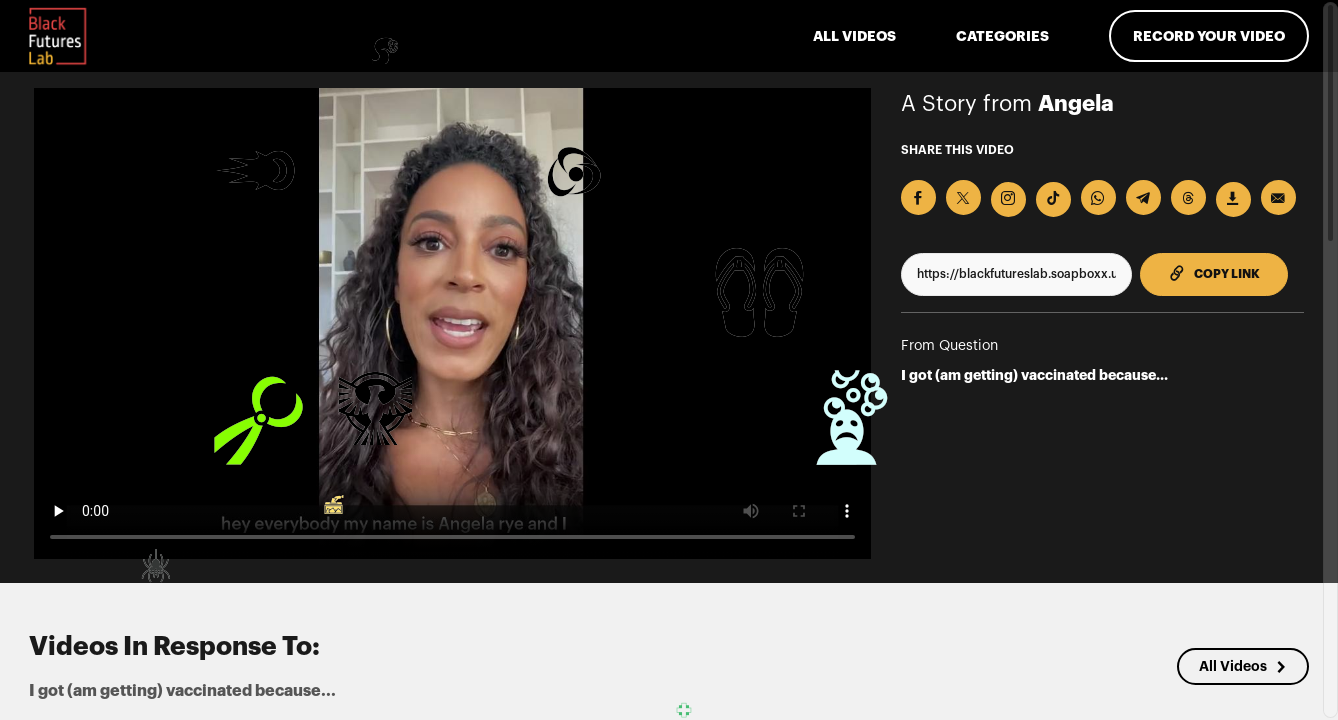 The width and height of the screenshot is (1338, 720). I want to click on indicates player is drowning or taking water damage, so click(847, 418).